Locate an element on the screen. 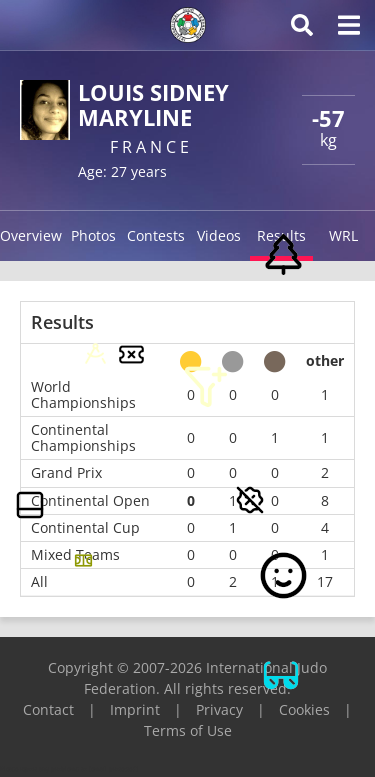 Image resolution: width=375 pixels, height=777 pixels. access design or drawing tools is located at coordinates (95, 353).